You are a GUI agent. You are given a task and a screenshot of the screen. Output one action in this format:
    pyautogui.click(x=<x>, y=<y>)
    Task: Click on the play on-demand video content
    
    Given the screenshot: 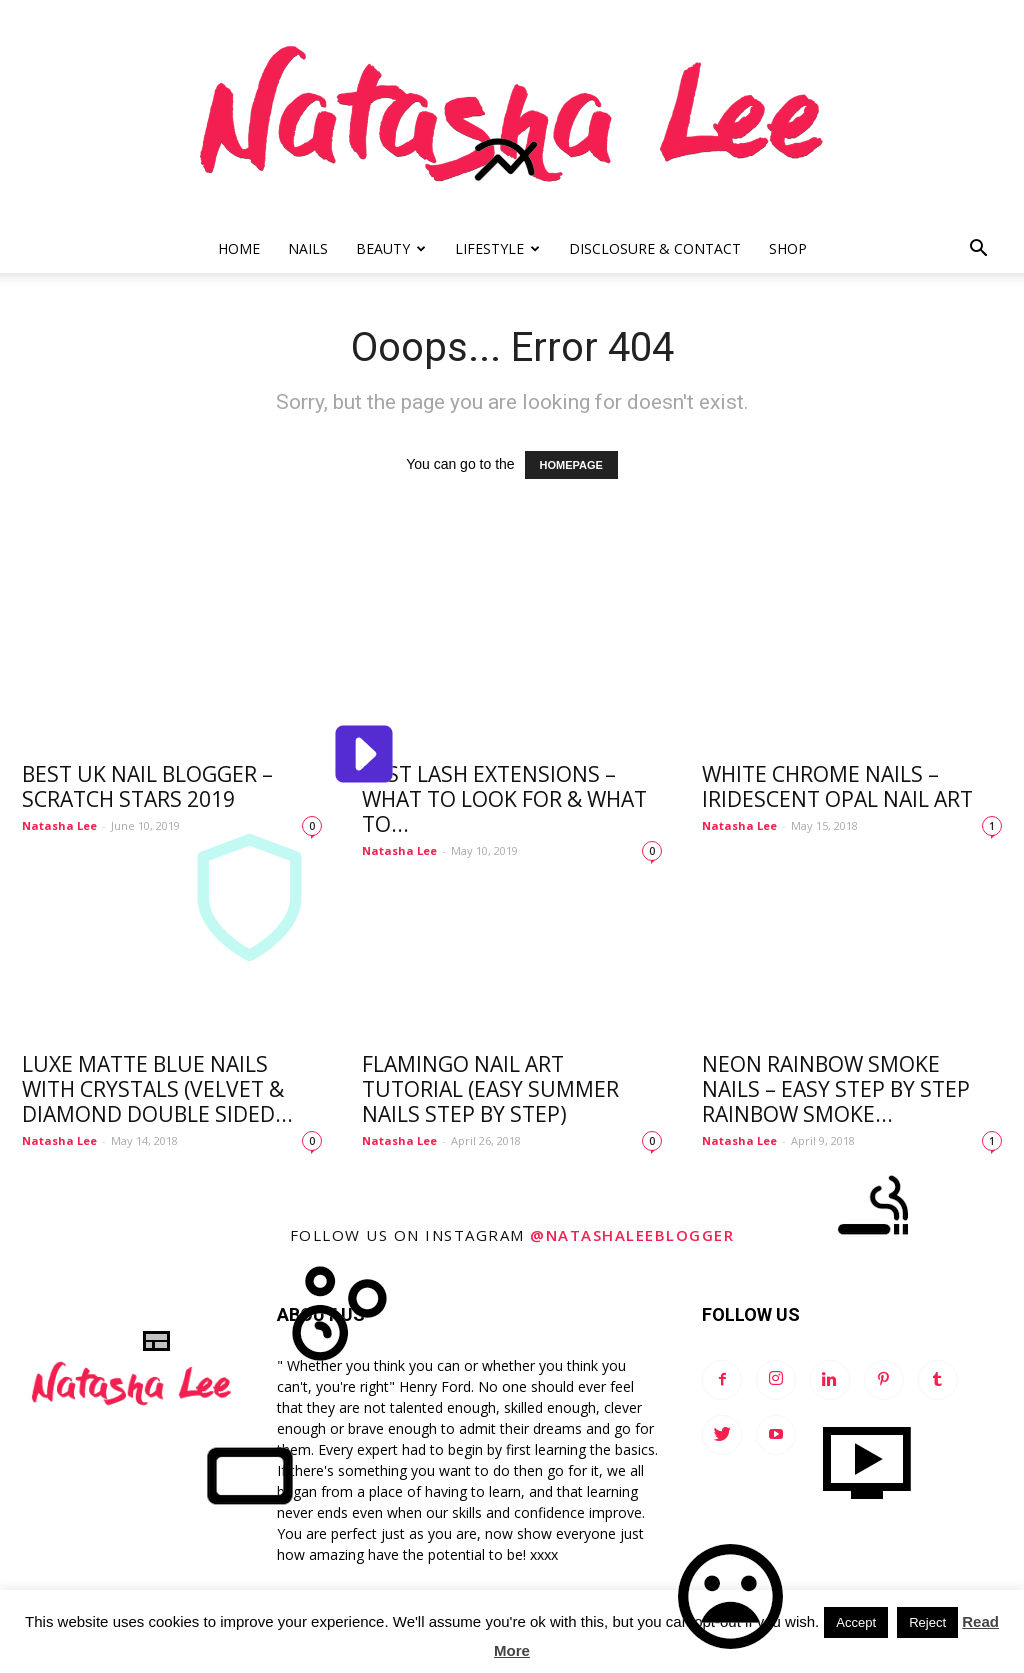 What is the action you would take?
    pyautogui.click(x=867, y=1463)
    